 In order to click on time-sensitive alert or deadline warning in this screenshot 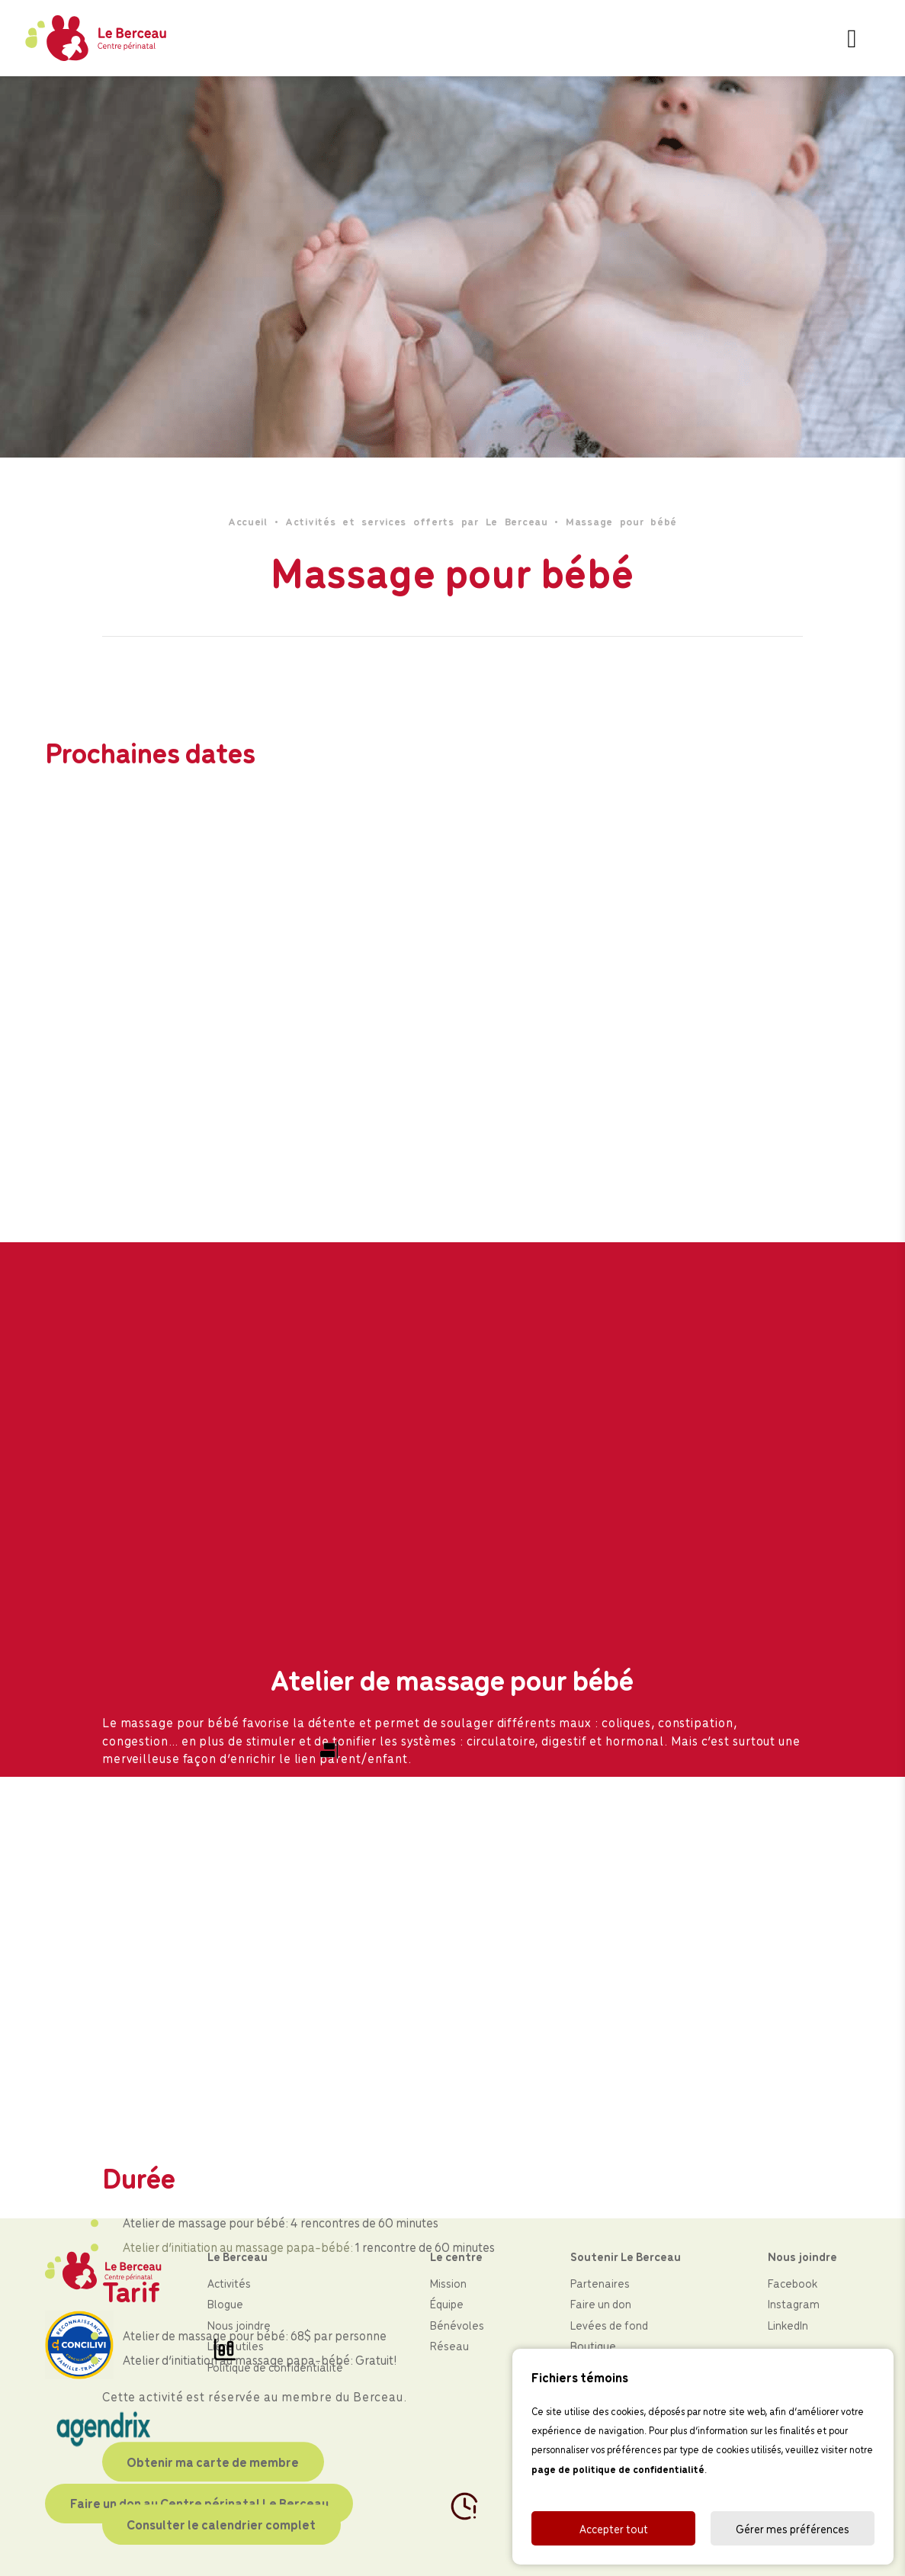, I will do `click(464, 2506)`.